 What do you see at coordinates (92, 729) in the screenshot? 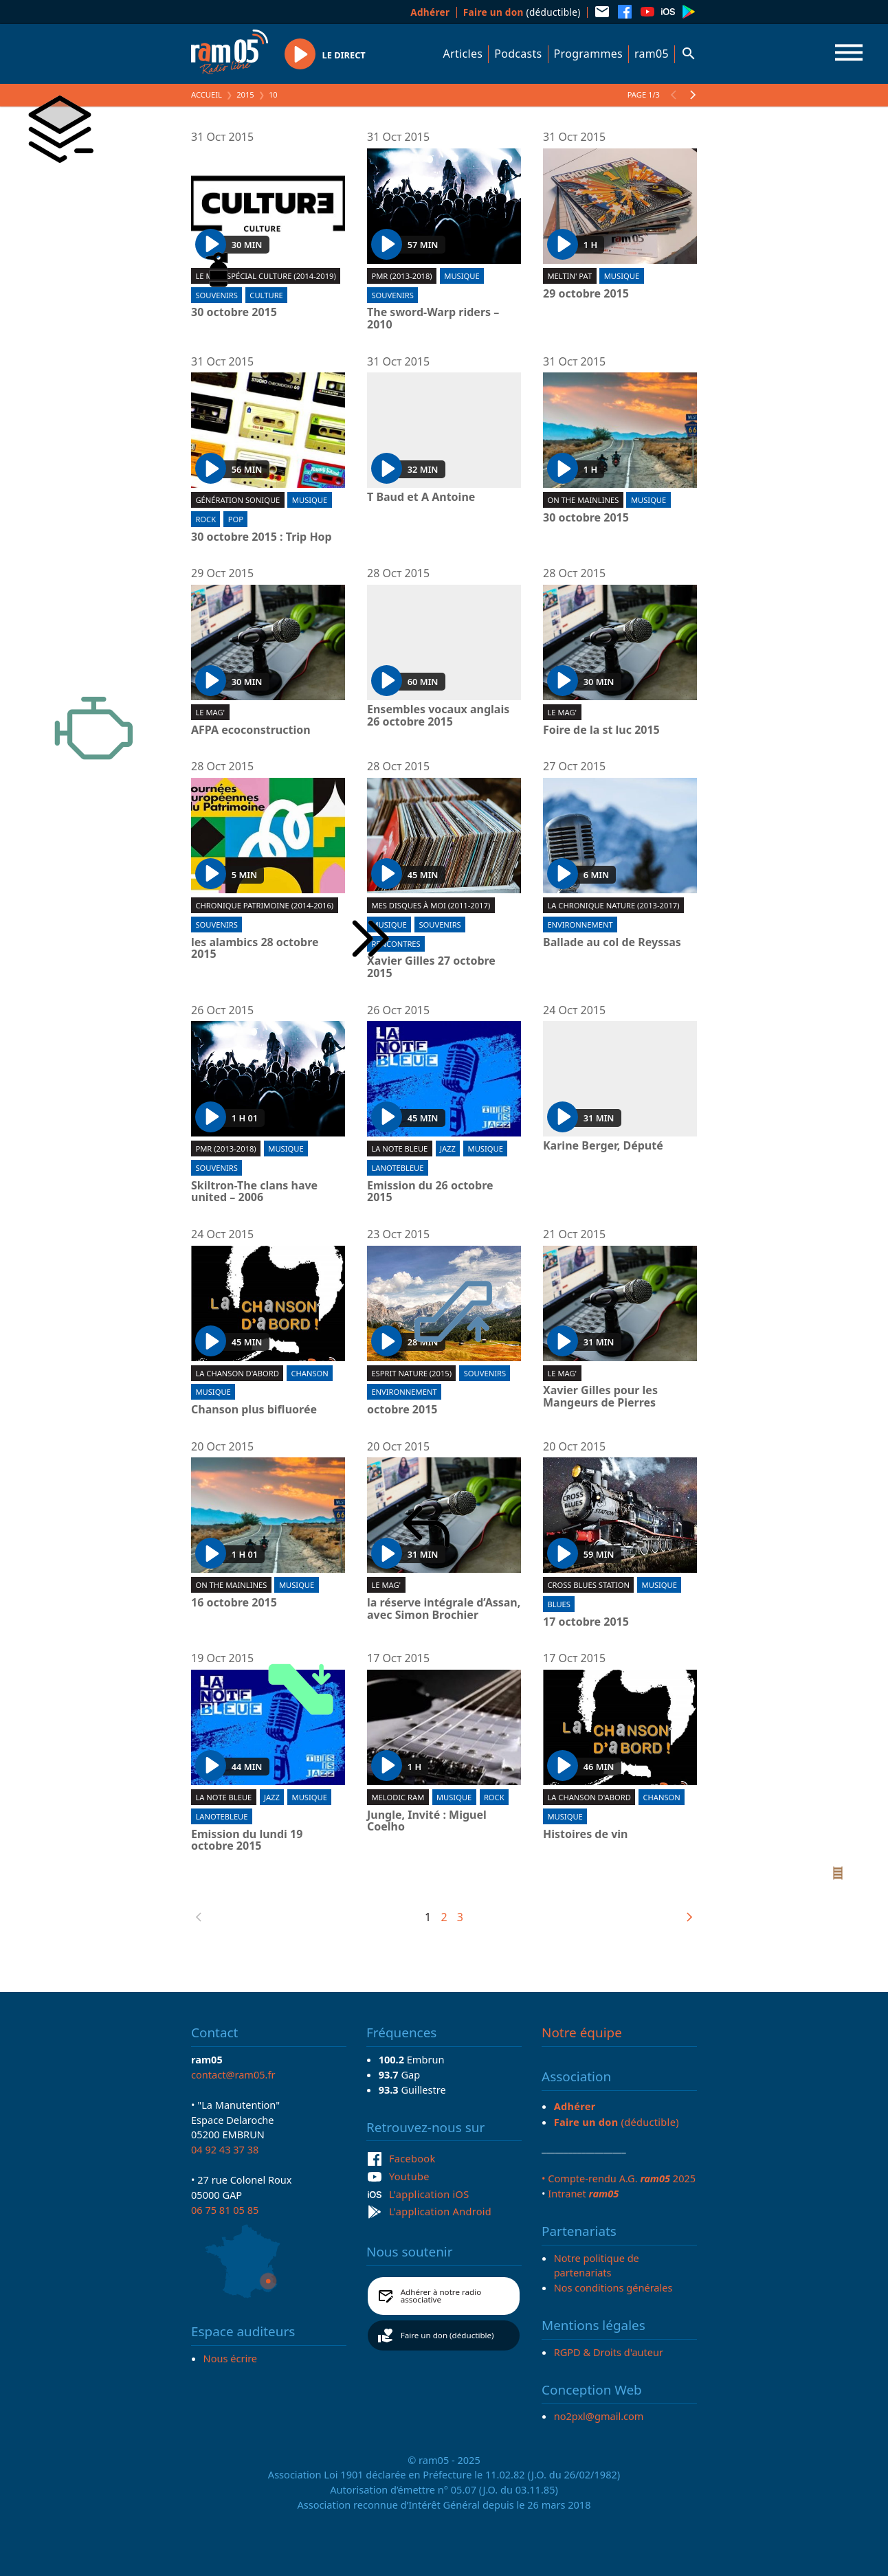
I see `view engine or vehicle diagnostics` at bounding box center [92, 729].